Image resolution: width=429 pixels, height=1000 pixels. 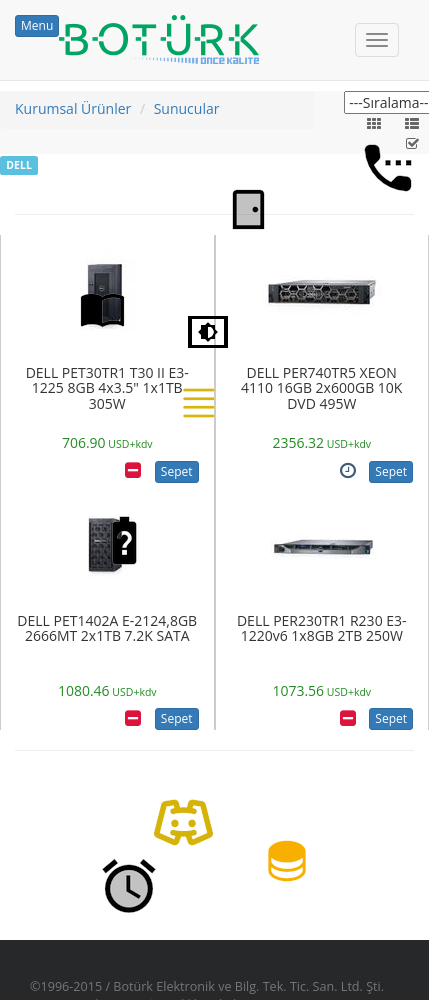 What do you see at coordinates (208, 332) in the screenshot?
I see `adjust display brightness settings` at bounding box center [208, 332].